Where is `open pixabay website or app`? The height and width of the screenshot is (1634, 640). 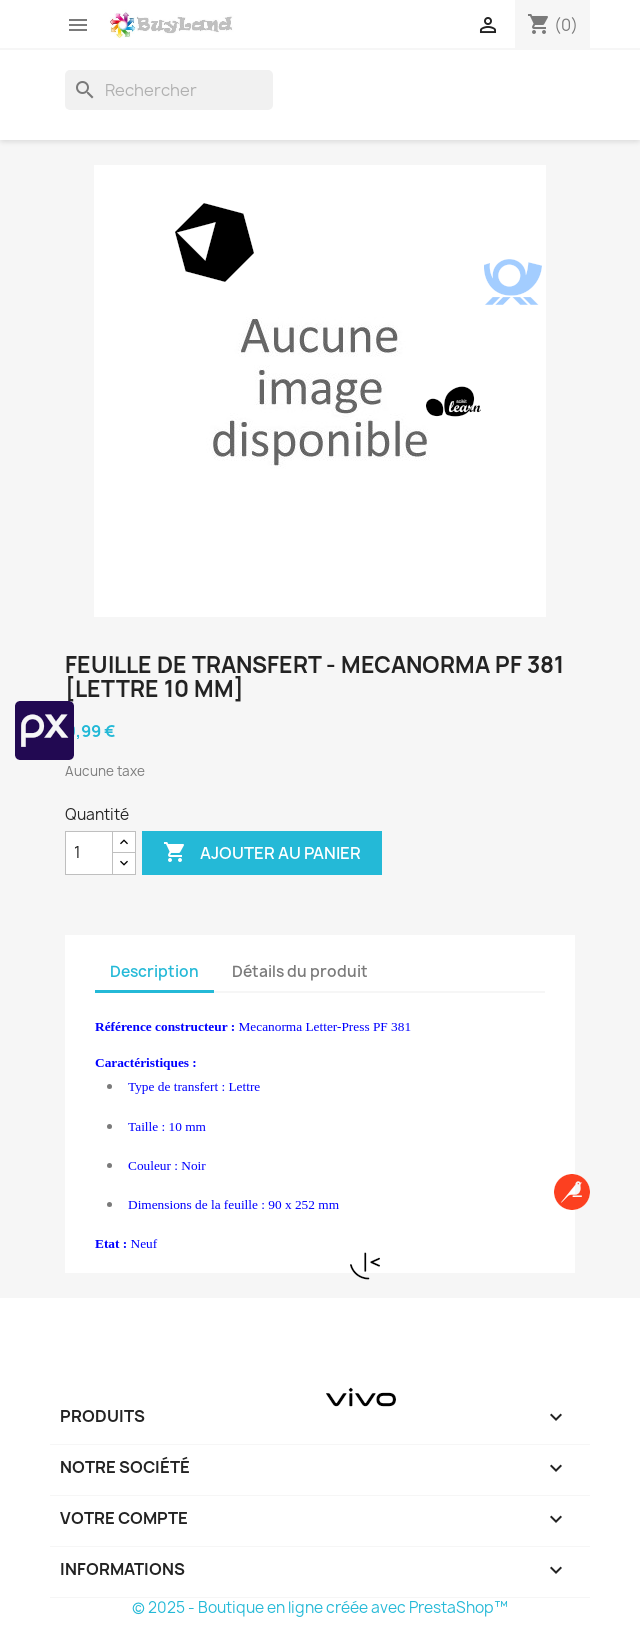 open pixabay website or app is located at coordinates (44, 730).